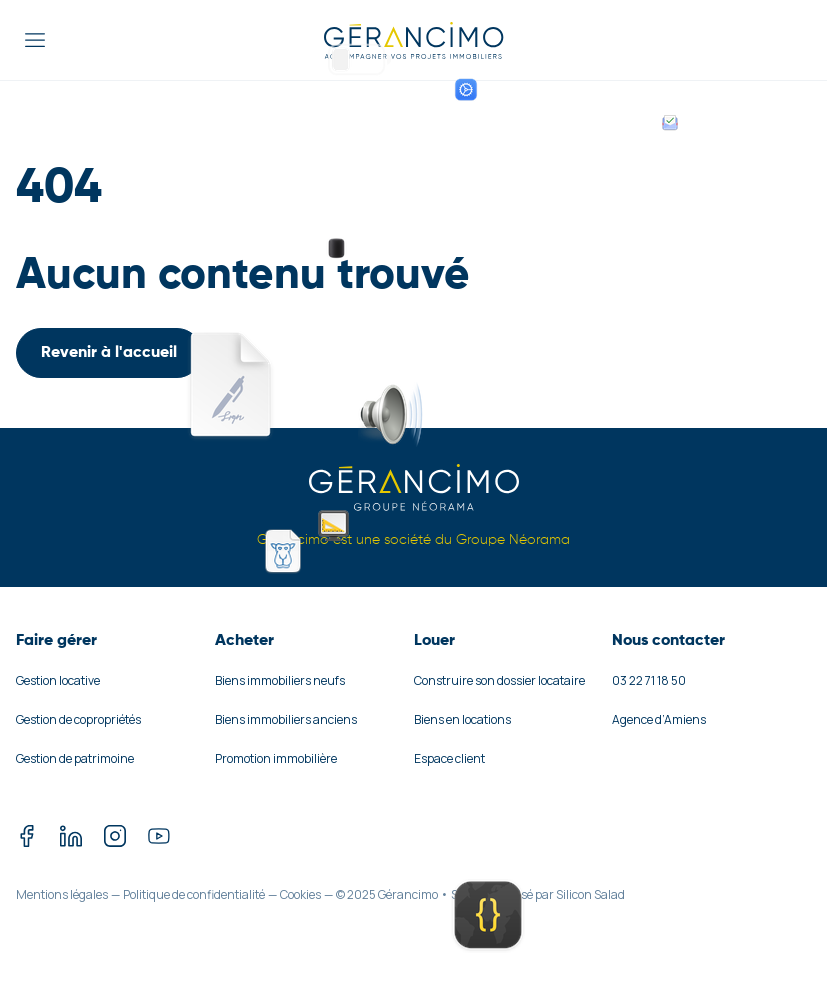 This screenshot has height=1007, width=827. What do you see at coordinates (466, 90) in the screenshot?
I see `access system preferences or settings` at bounding box center [466, 90].